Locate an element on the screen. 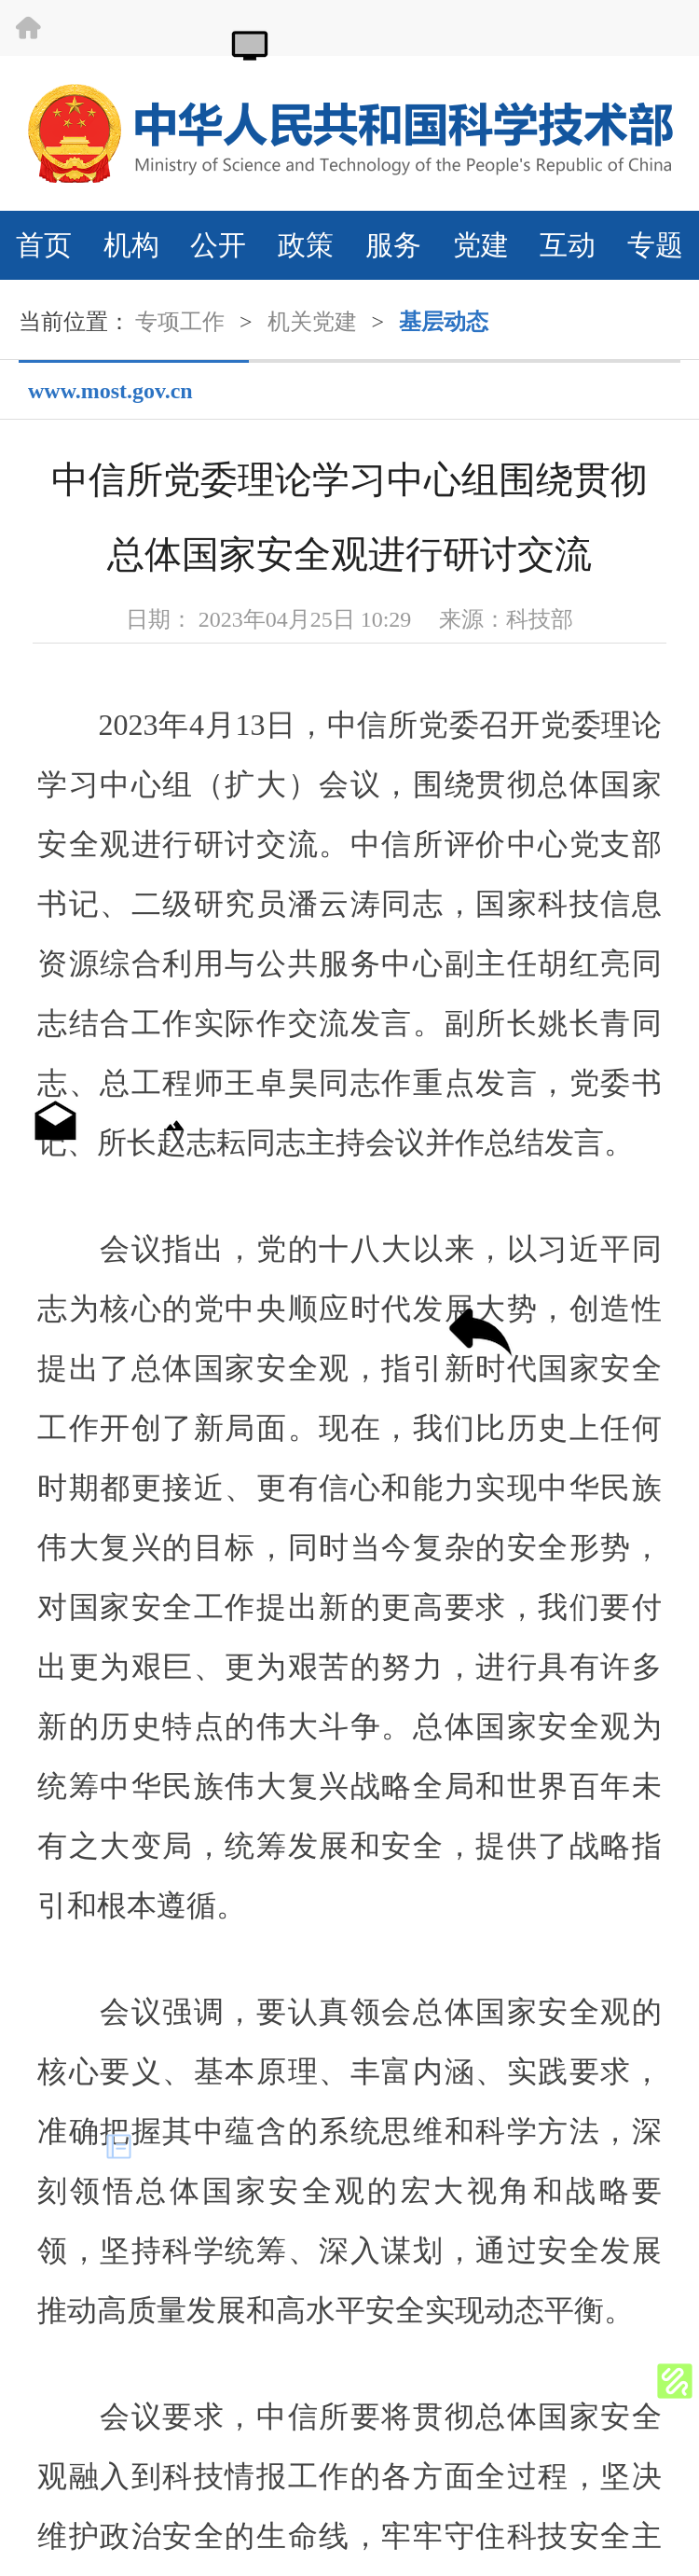  view drafts folder is located at coordinates (55, 1123).